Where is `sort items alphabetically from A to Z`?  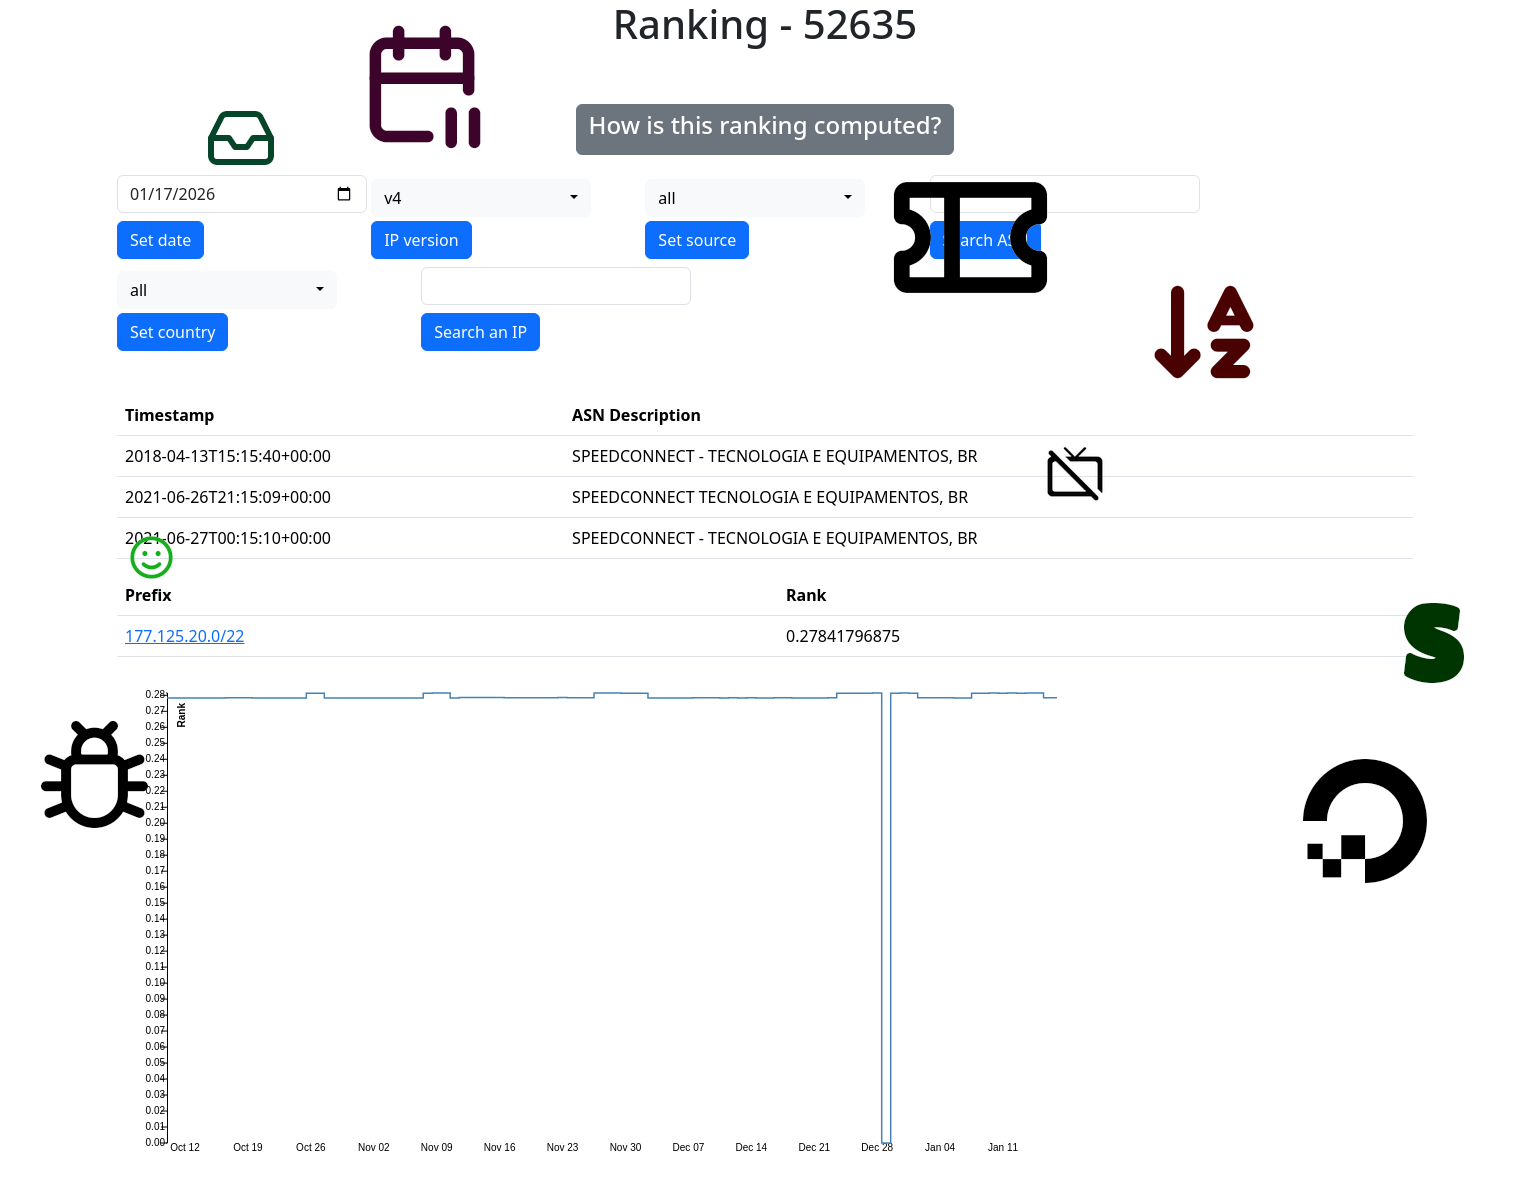
sort items alphabetically from A to Z is located at coordinates (1204, 332).